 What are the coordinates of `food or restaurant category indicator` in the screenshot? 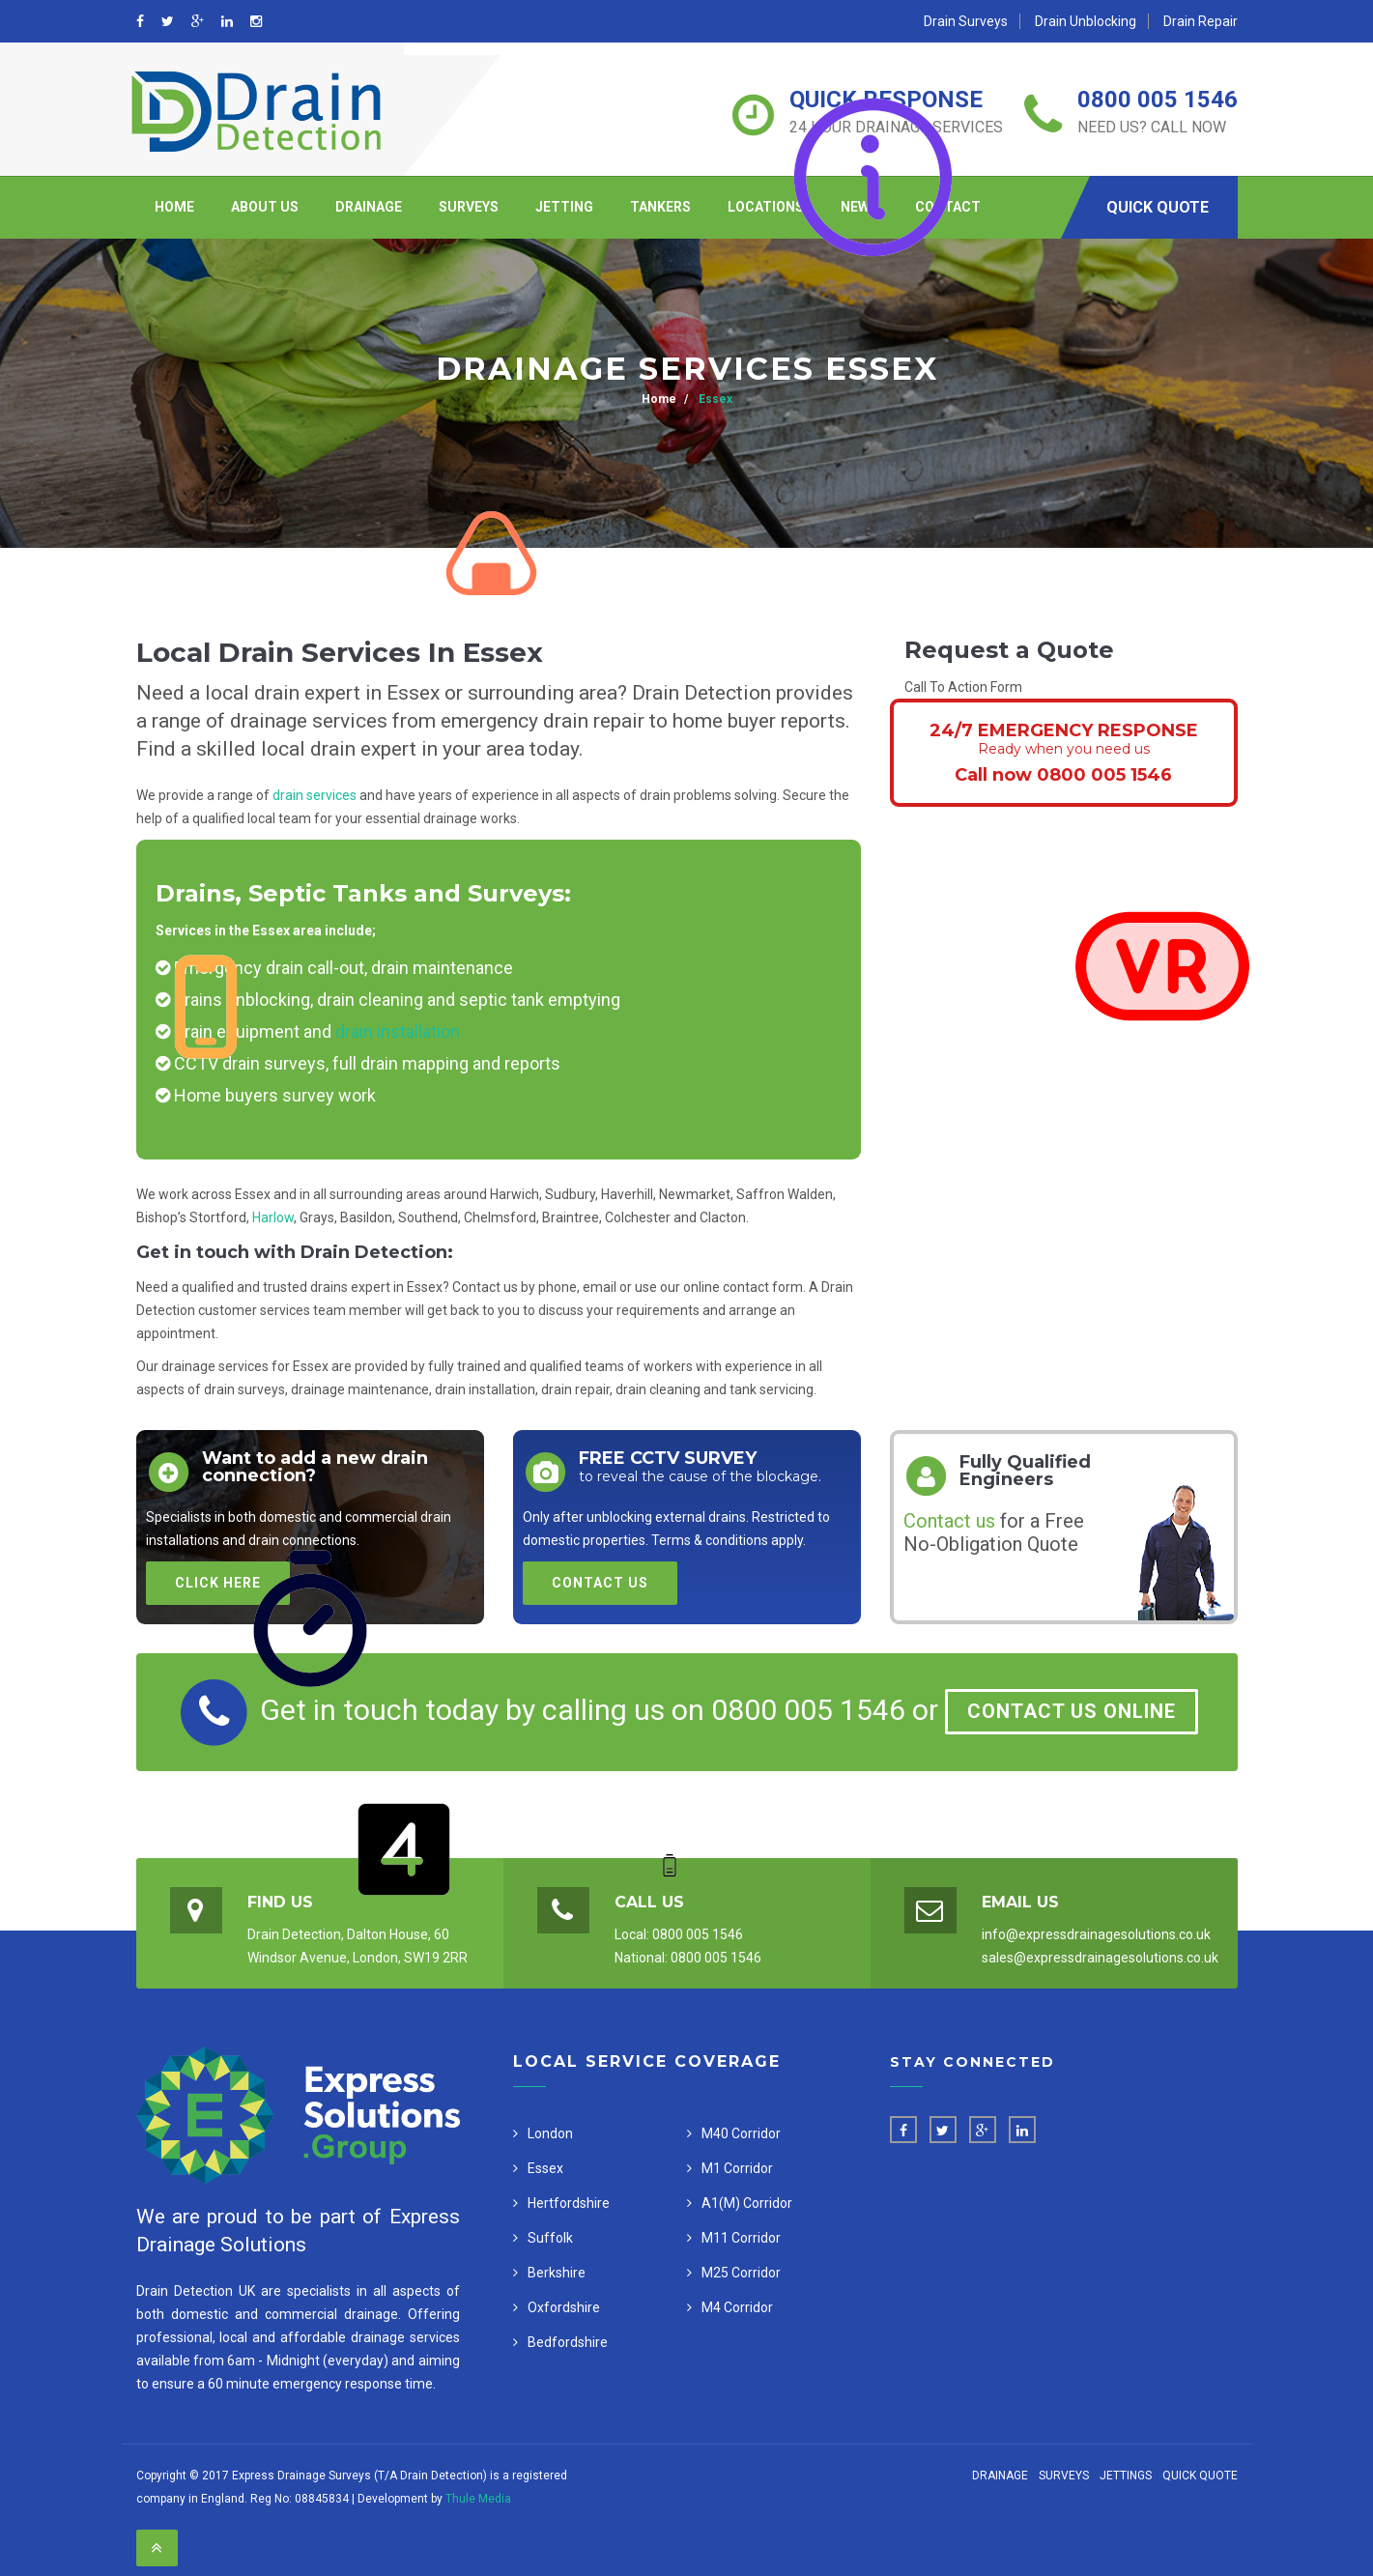 It's located at (491, 553).